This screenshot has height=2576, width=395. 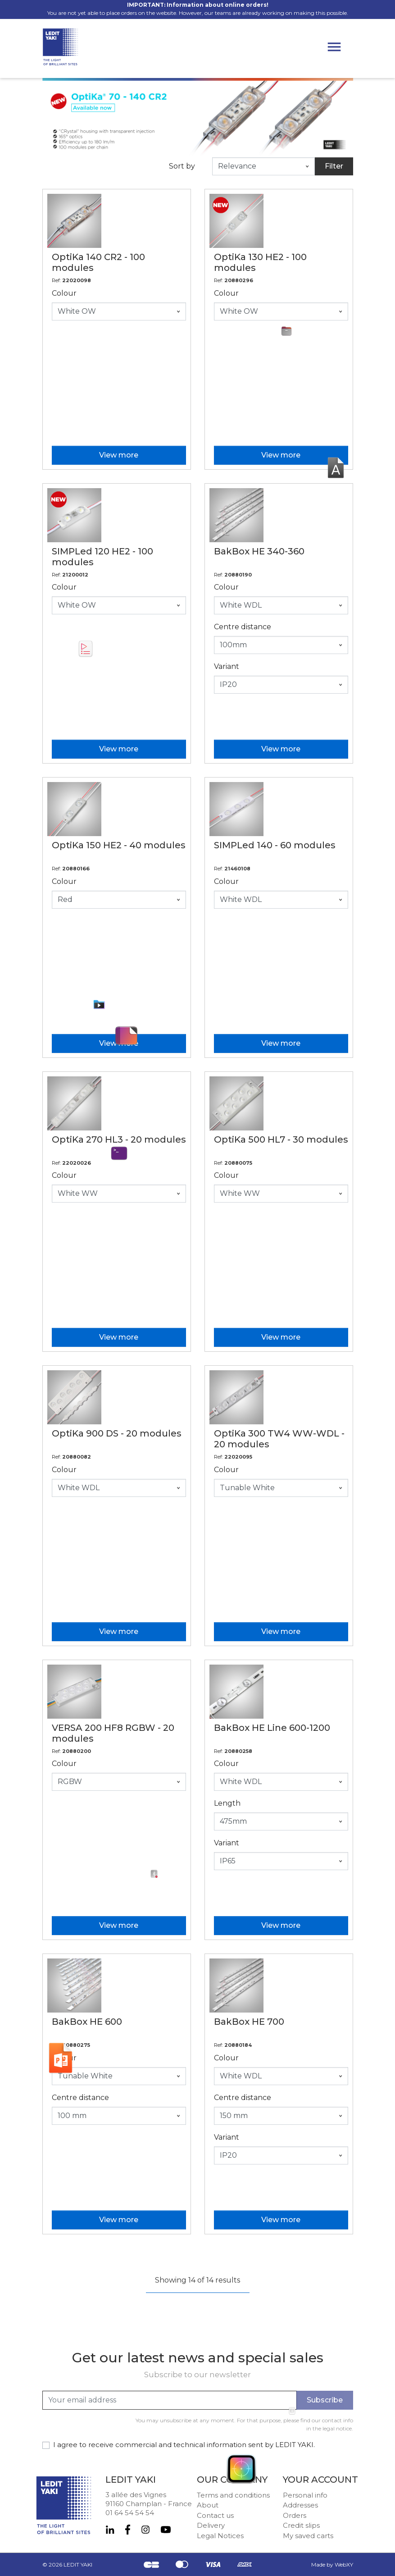 I want to click on open your movies folder, so click(x=99, y=1005).